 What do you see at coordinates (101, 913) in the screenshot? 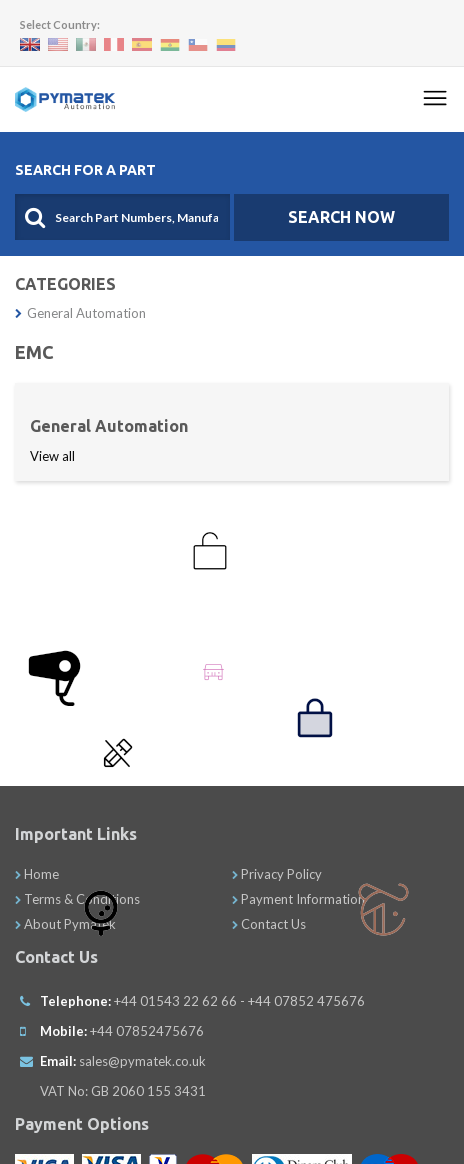
I see `access golf-related features or content` at bounding box center [101, 913].